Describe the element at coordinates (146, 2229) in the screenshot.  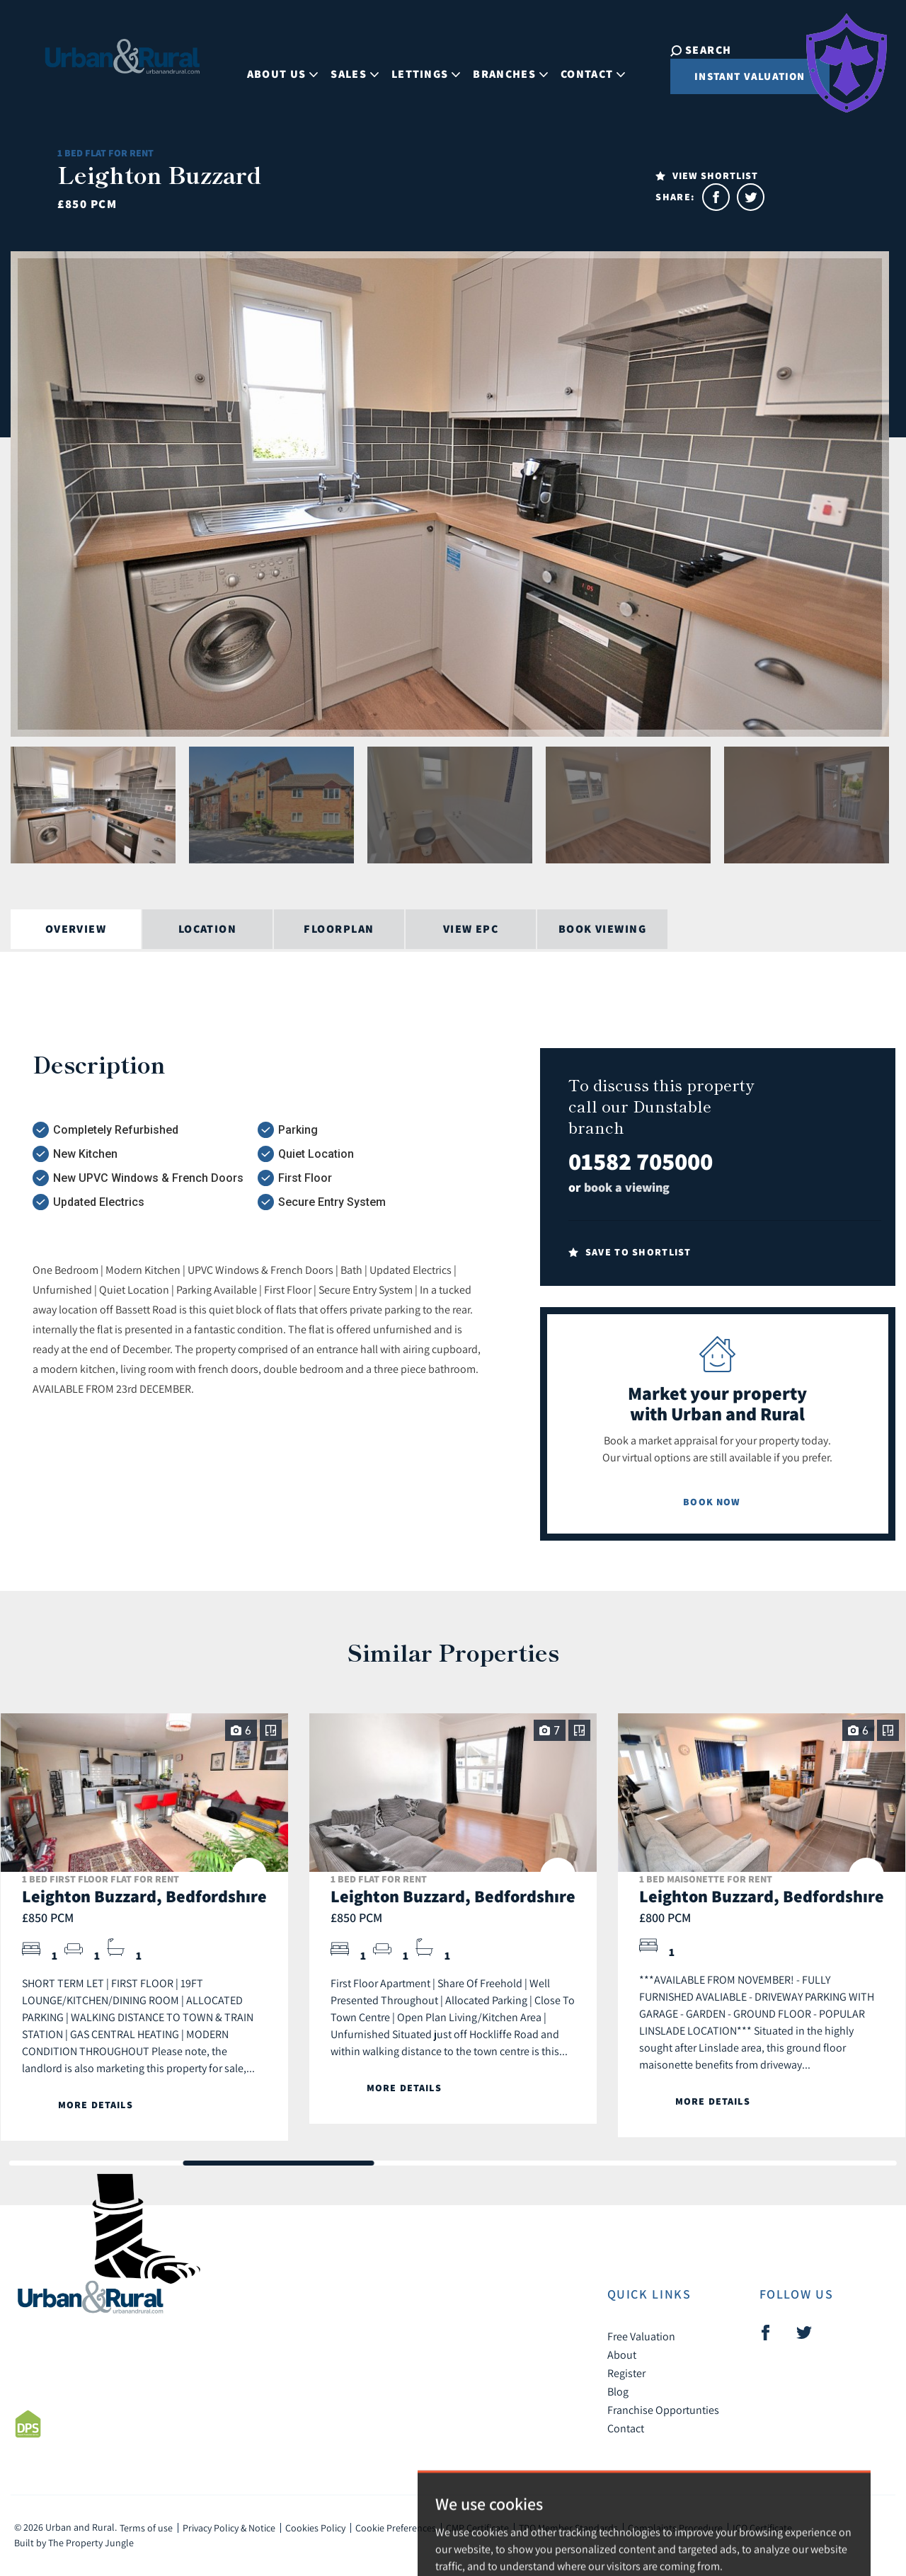
I see `indicates foot injury or bandaged condition` at that location.